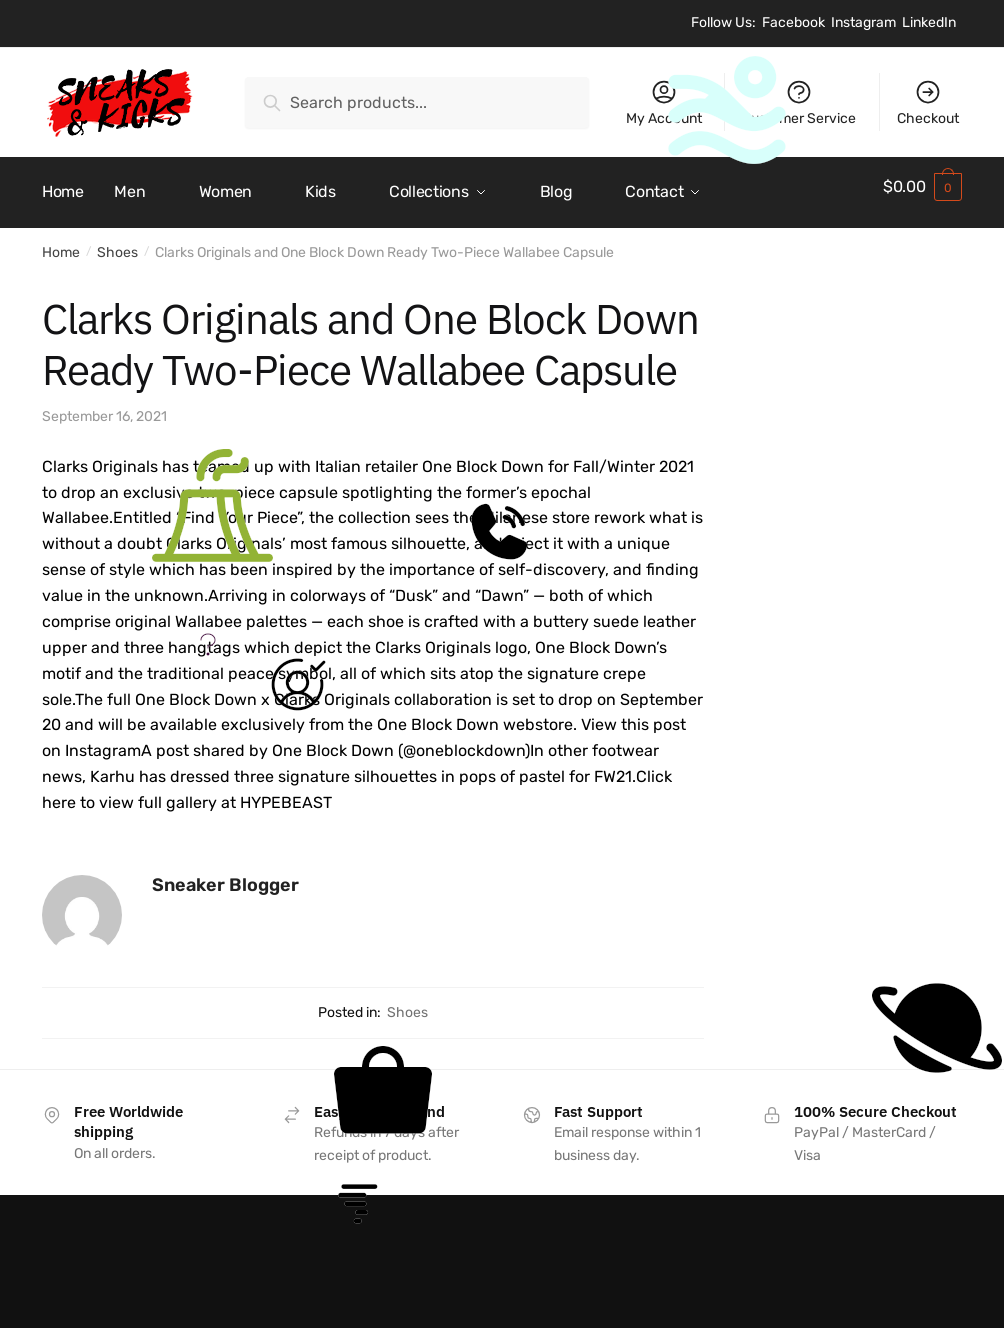  Describe the element at coordinates (357, 1203) in the screenshot. I see `indicates severe weather alert or tornado warning` at that location.